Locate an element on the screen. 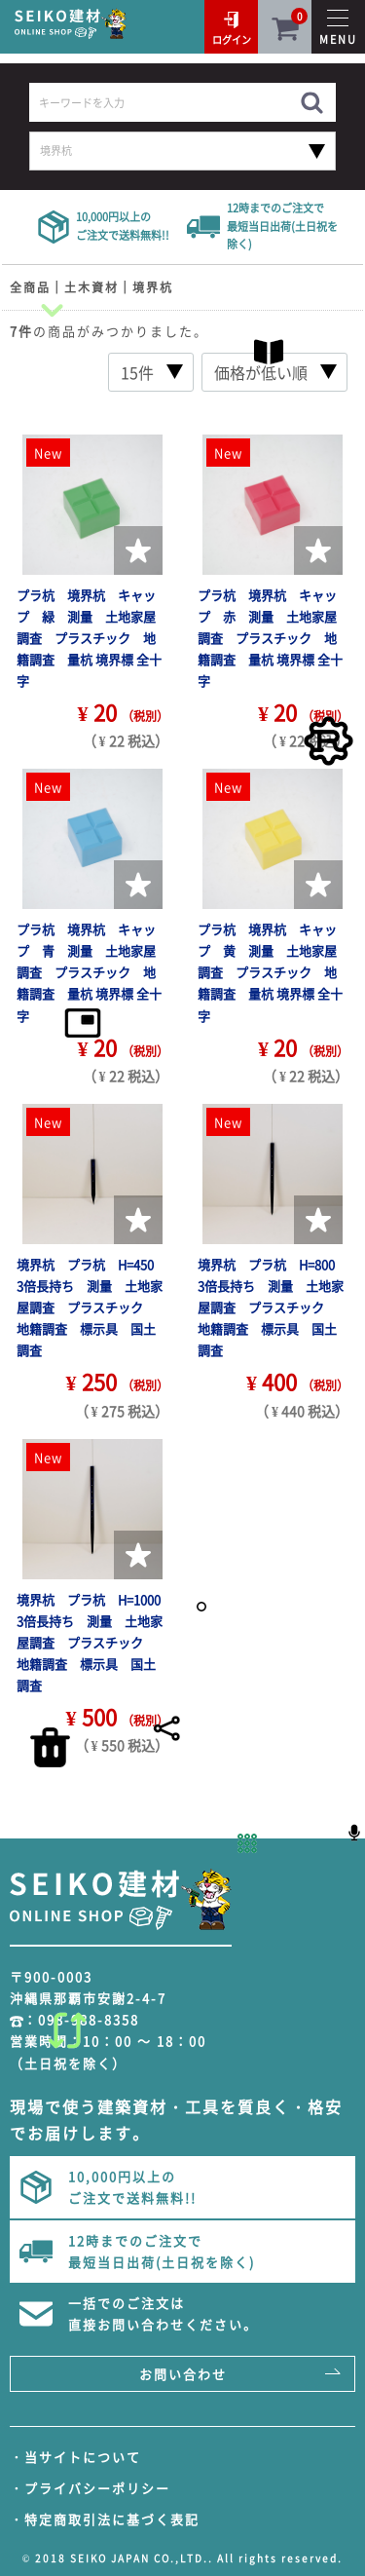 This screenshot has width=365, height=2576. rust programming language logo is located at coordinates (328, 740).